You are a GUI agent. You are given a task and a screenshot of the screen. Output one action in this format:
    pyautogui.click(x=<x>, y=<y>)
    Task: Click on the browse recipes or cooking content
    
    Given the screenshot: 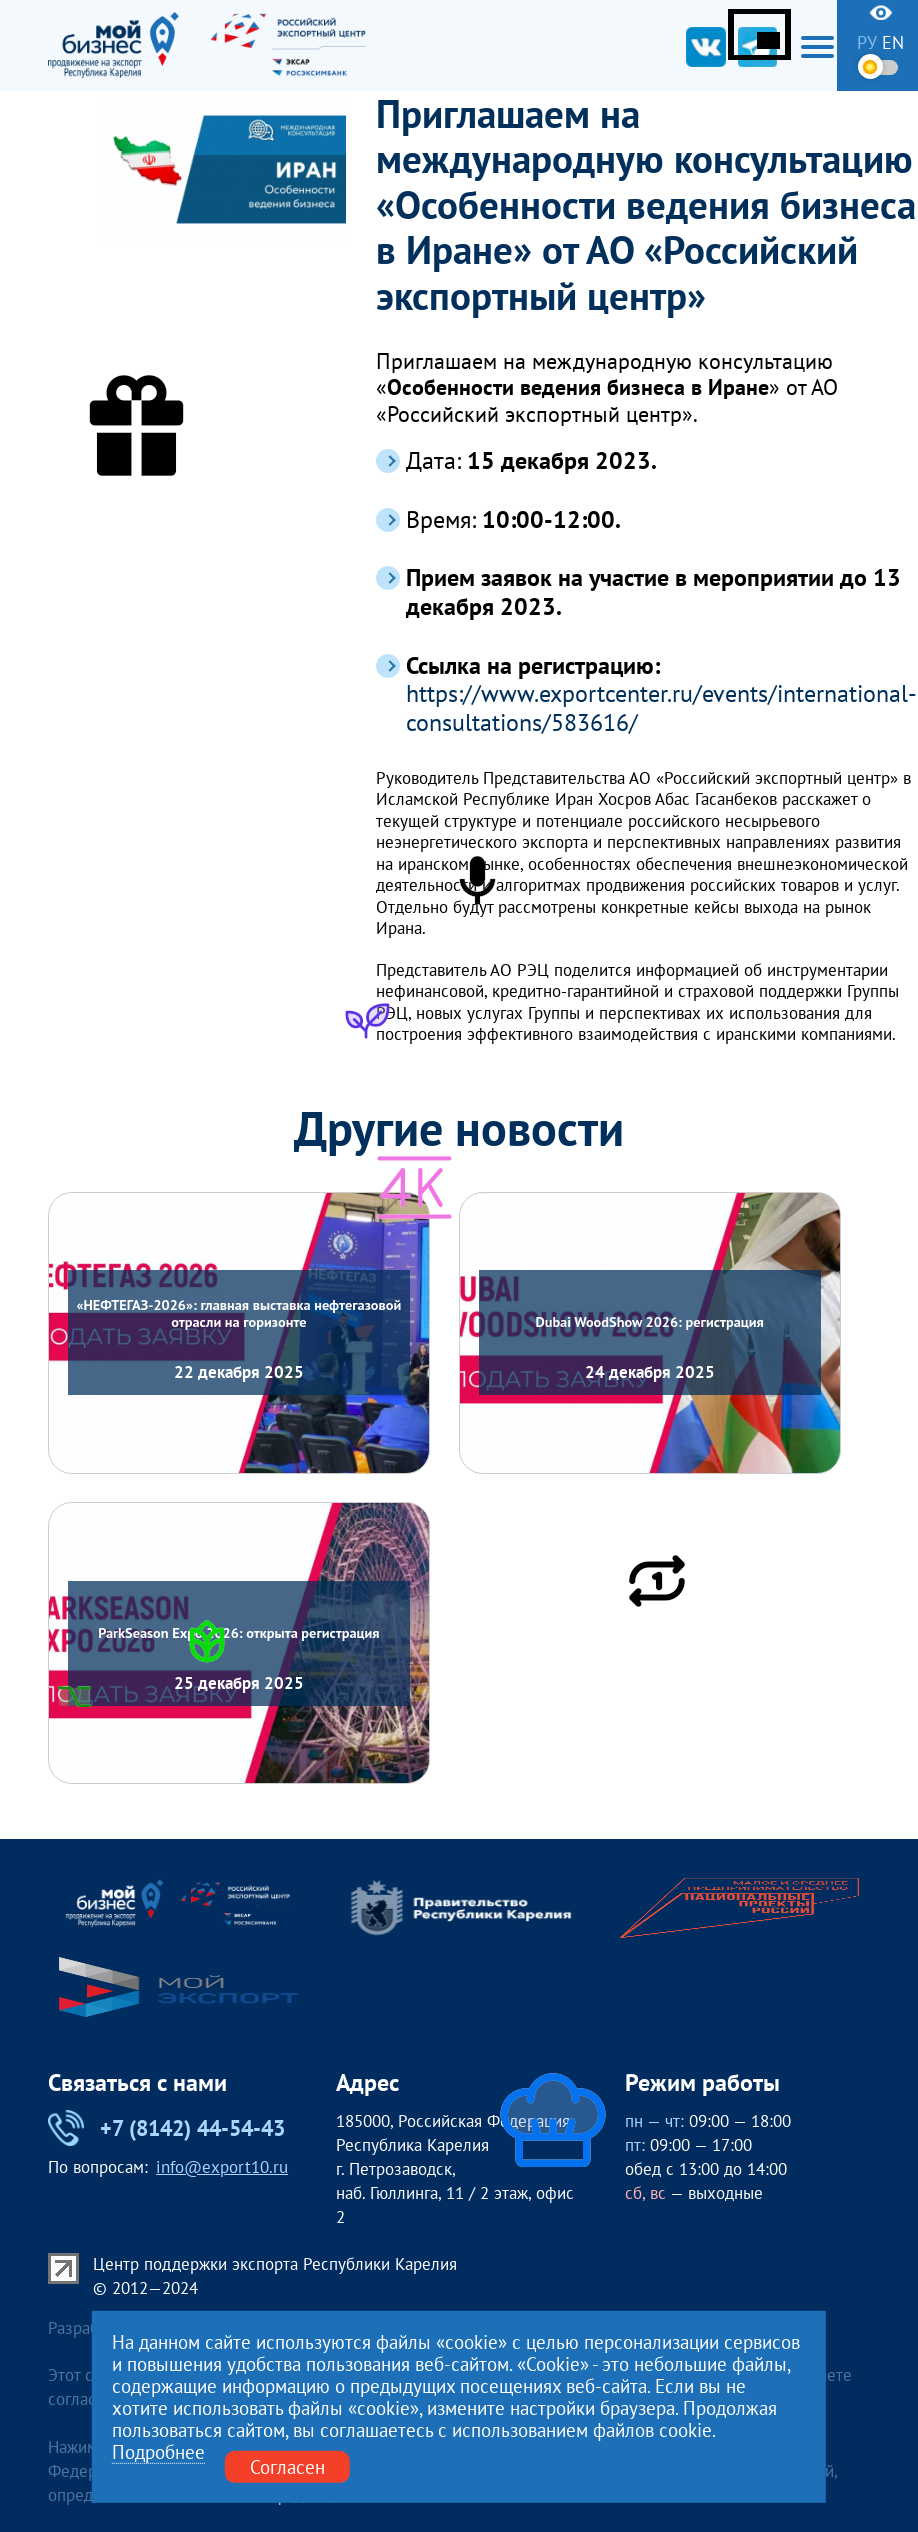 What is the action you would take?
    pyautogui.click(x=553, y=2122)
    